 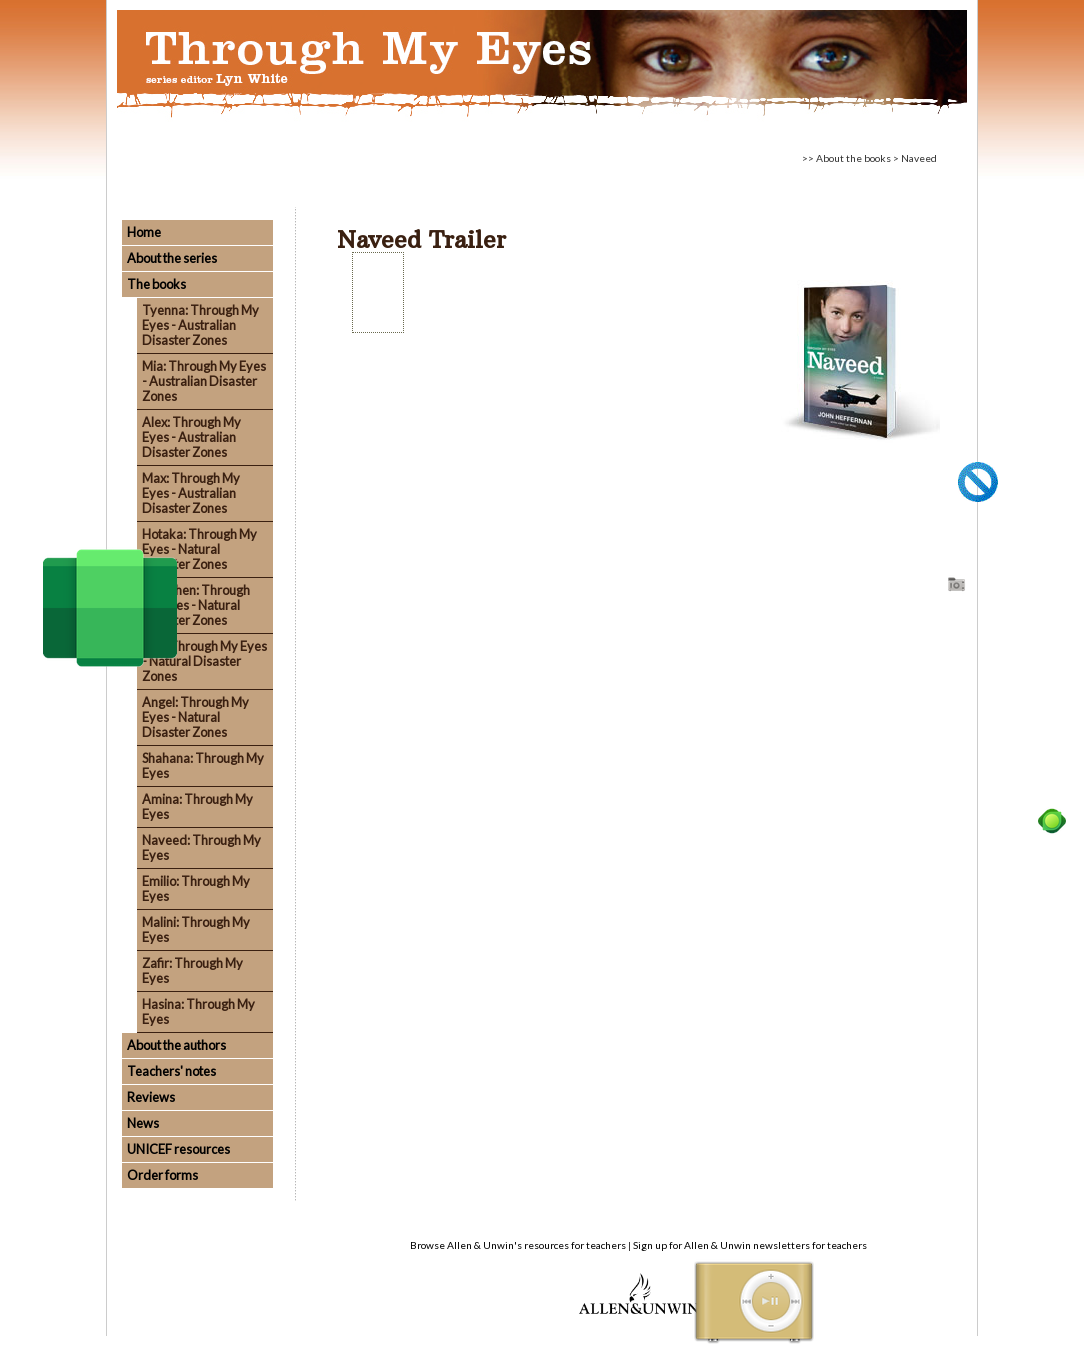 I want to click on iPod shuffle device in gold color, so click(x=754, y=1280).